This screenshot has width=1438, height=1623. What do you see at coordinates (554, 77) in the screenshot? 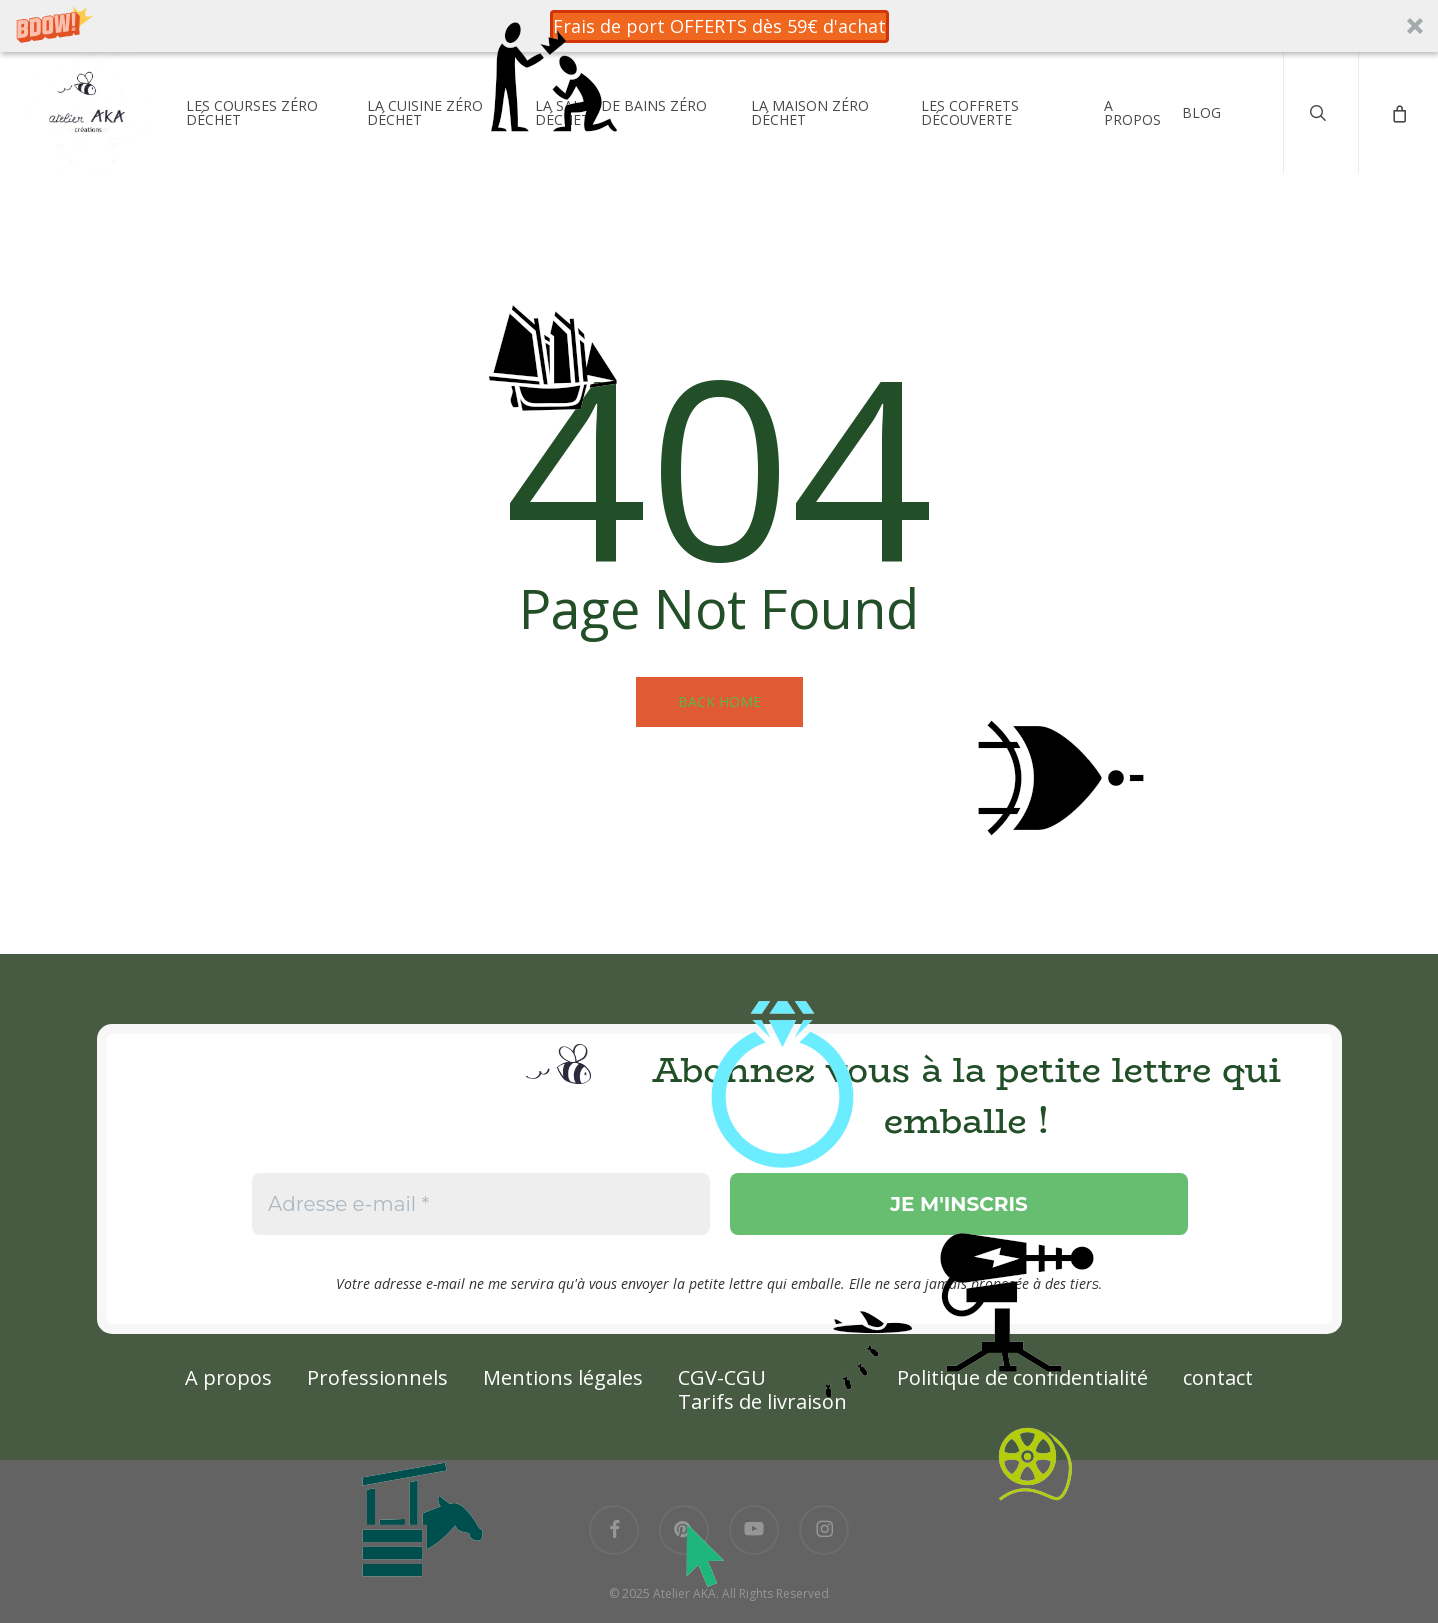
I see `indicates a coronation or crowning ceremony event` at bounding box center [554, 77].